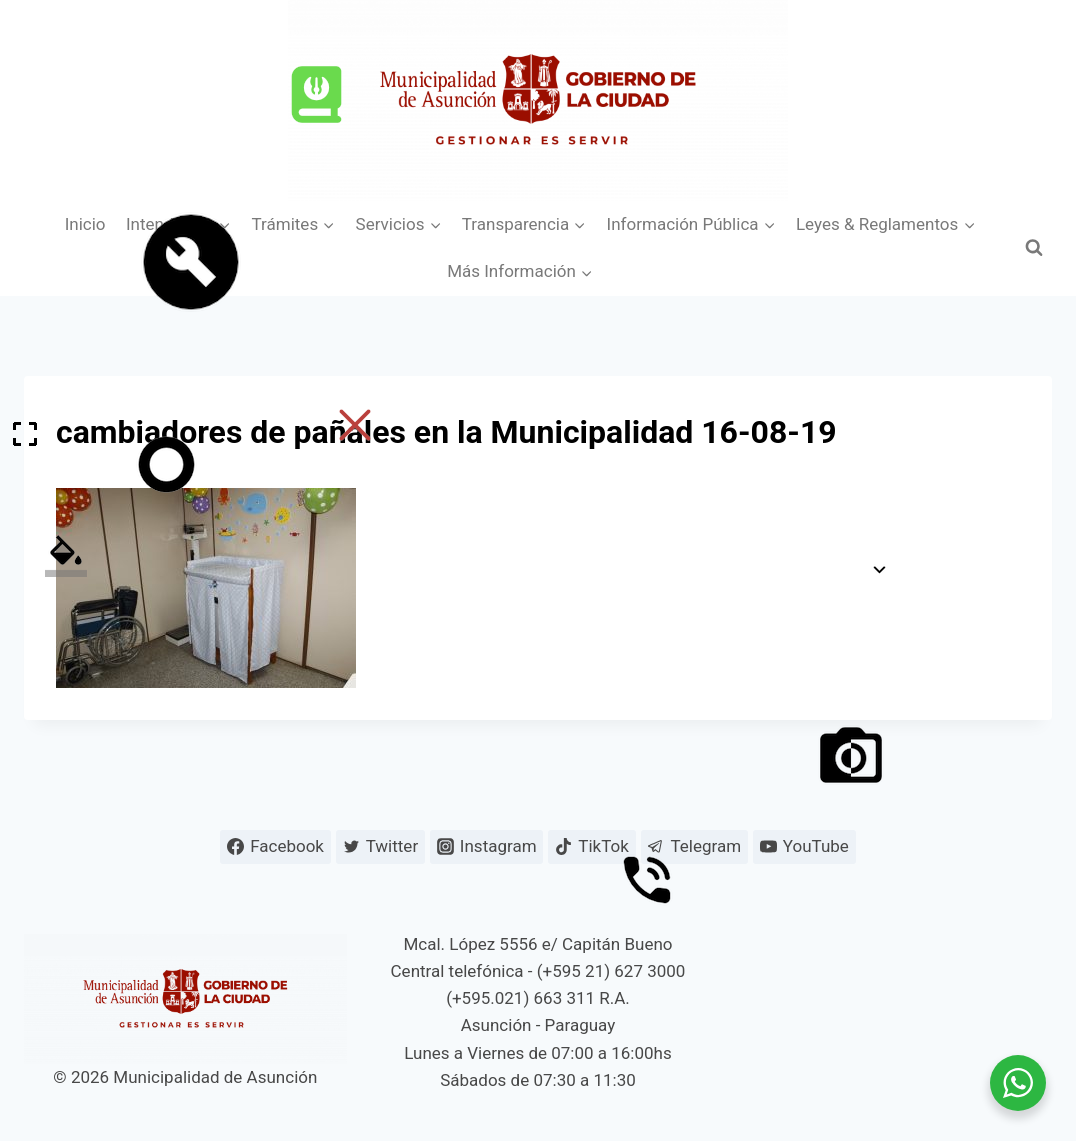  Describe the element at coordinates (25, 434) in the screenshot. I see `scan a QR code or barcode` at that location.